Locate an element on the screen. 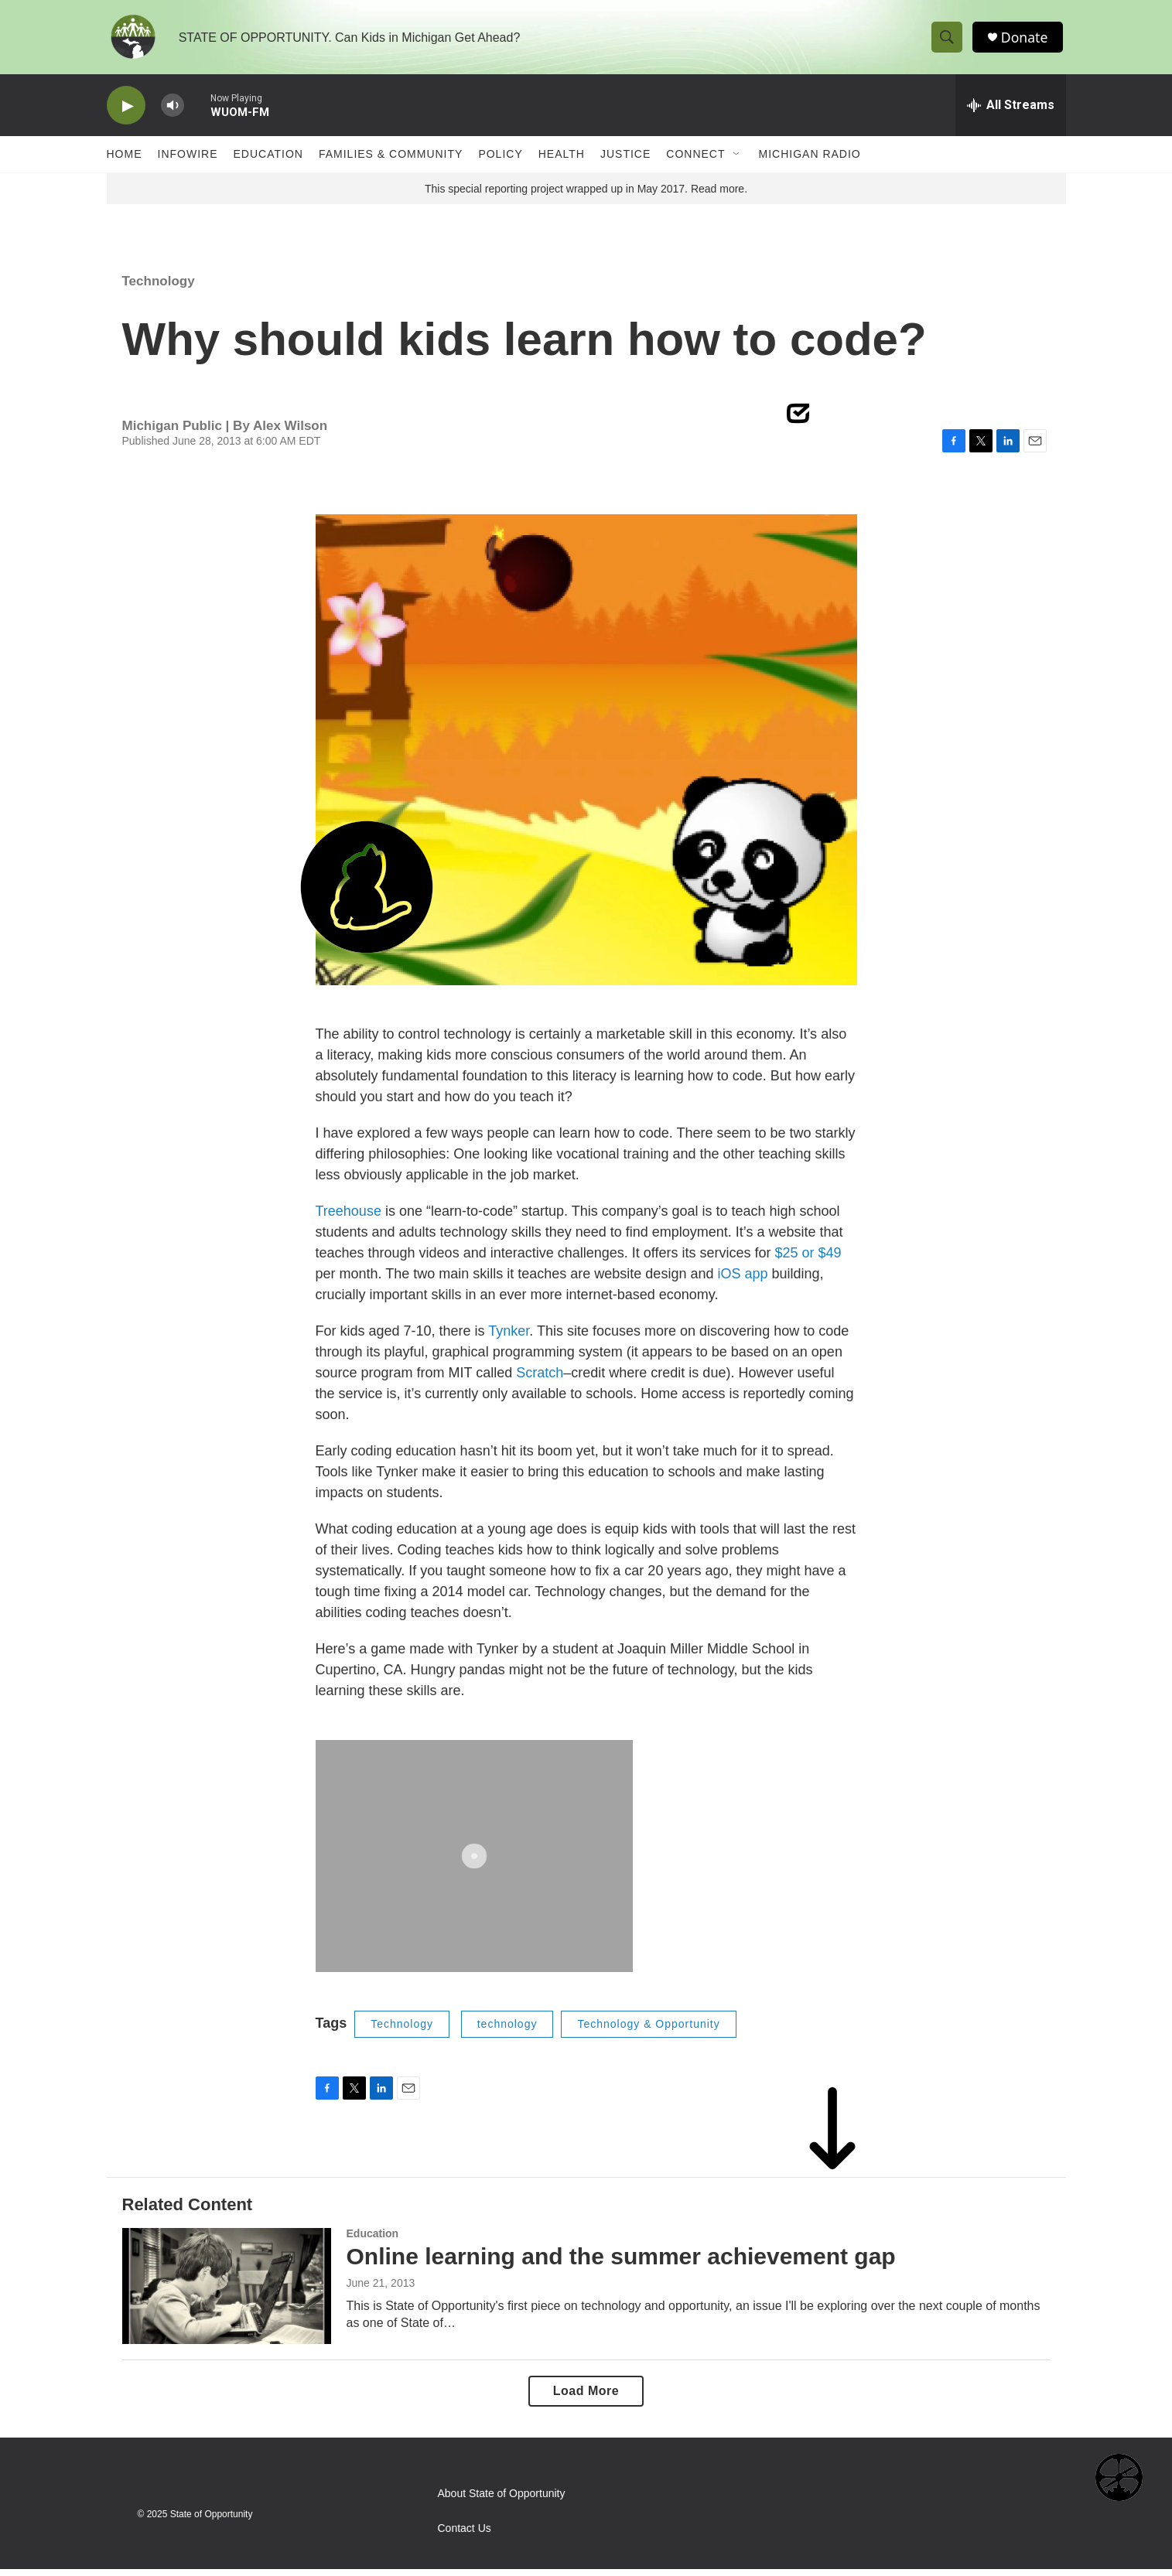 This screenshot has height=2576, width=1172. helpdesk logo - customer support platform is located at coordinates (798, 413).